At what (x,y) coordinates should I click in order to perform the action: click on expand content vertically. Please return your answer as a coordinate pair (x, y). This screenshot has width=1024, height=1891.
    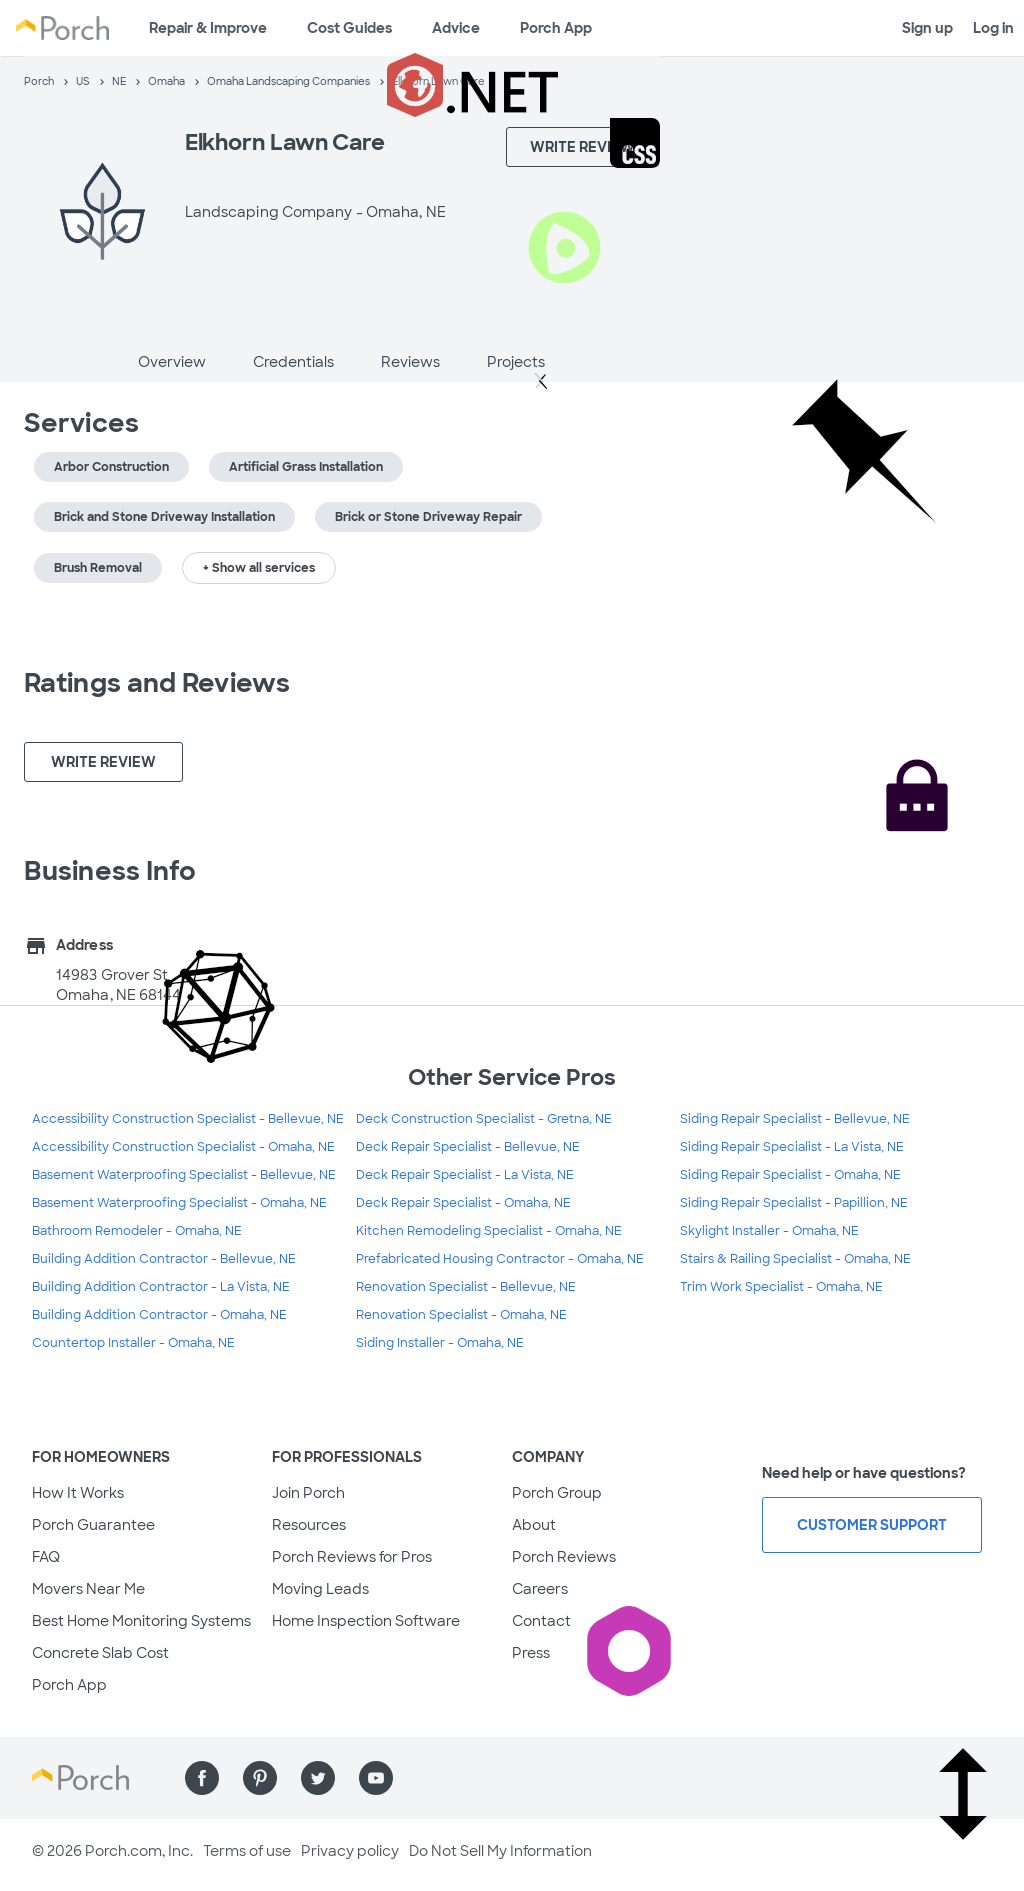
    Looking at the image, I should click on (963, 1794).